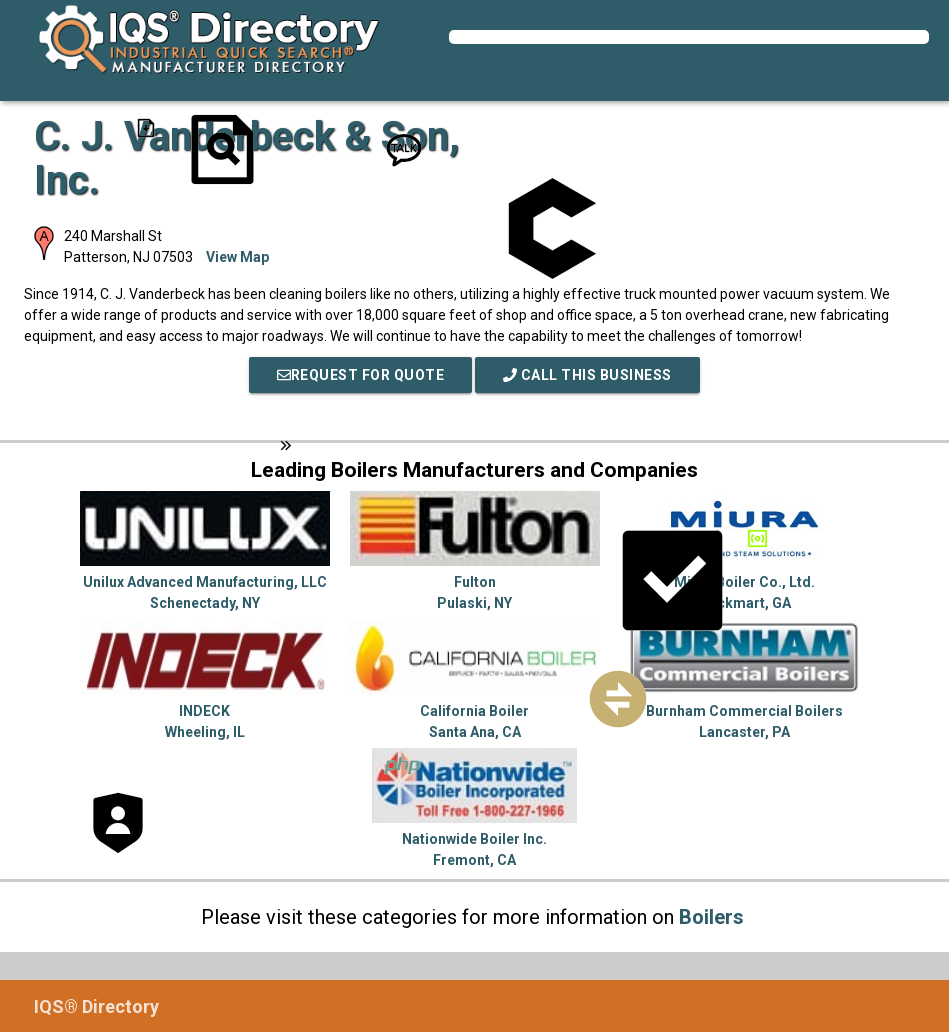 The height and width of the screenshot is (1032, 949). Describe the element at coordinates (222, 149) in the screenshot. I see `search within a document` at that location.